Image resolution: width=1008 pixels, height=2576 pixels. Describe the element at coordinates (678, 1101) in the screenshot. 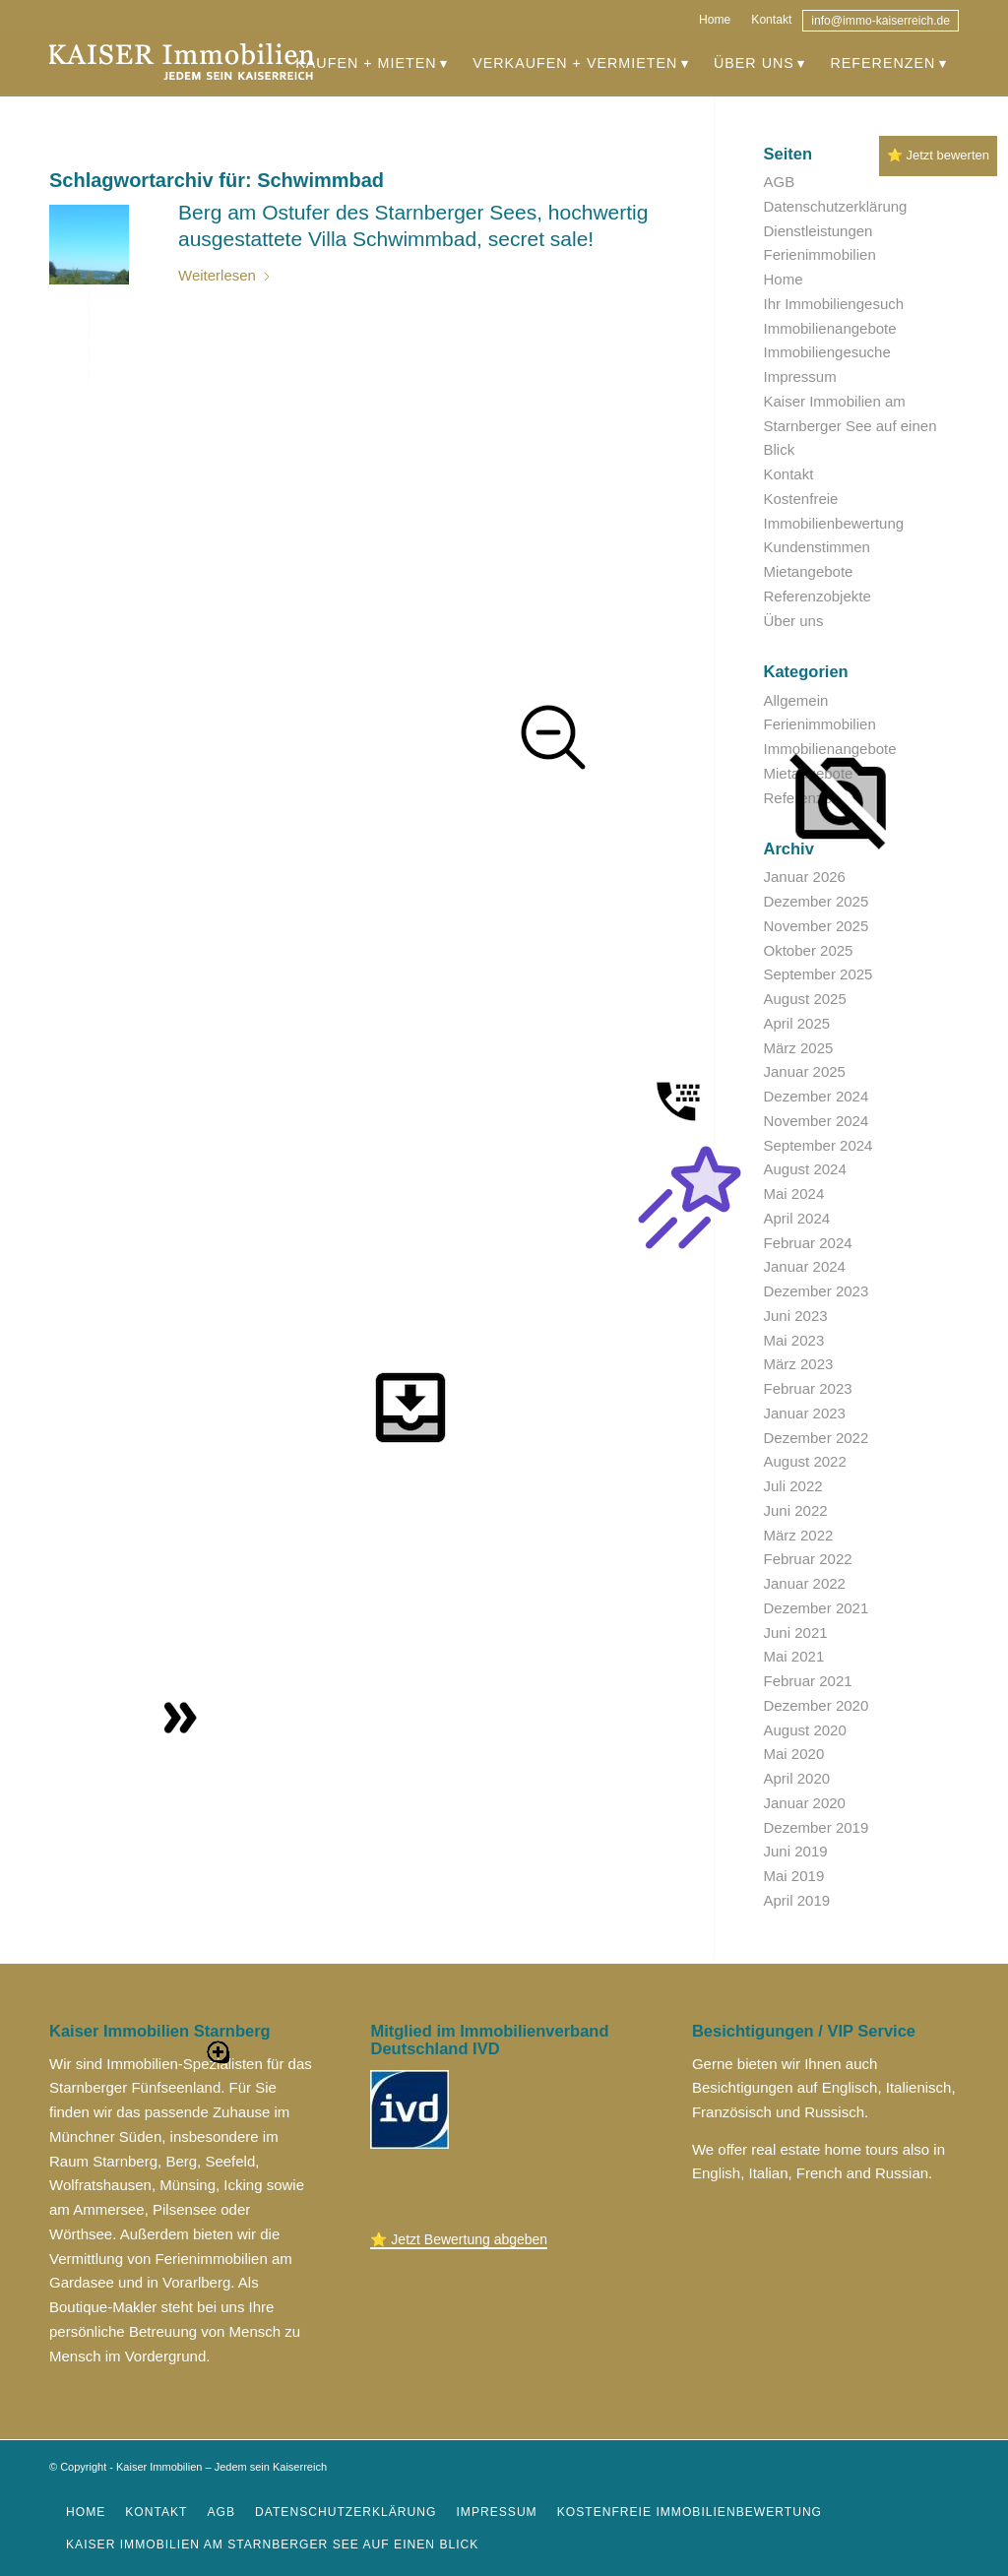

I see `access TTY/TDD accessibility calling features` at that location.